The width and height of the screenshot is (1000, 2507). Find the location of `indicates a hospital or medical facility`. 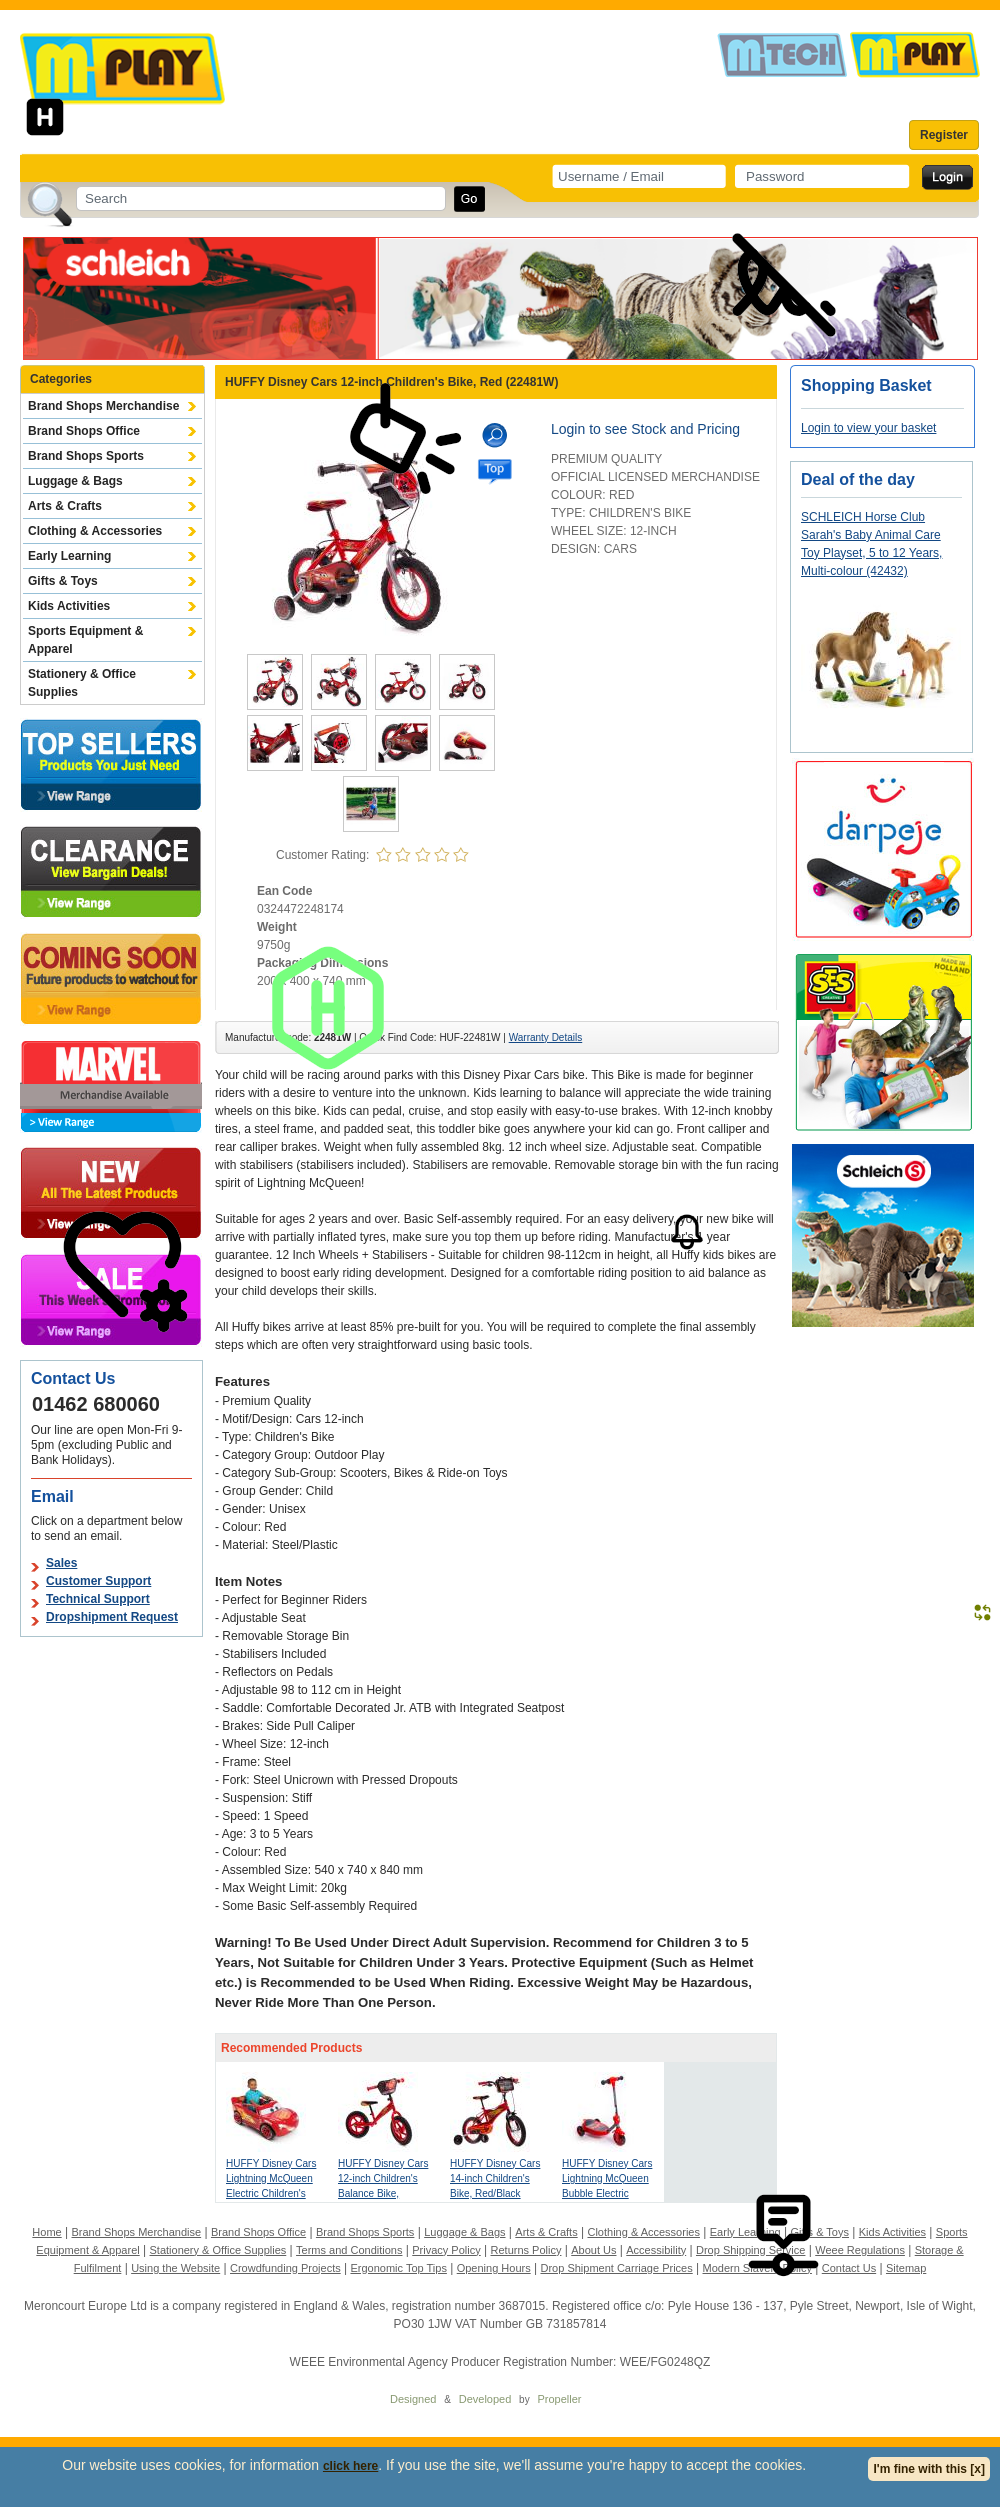

indicates a hospital or medical facility is located at coordinates (328, 1008).